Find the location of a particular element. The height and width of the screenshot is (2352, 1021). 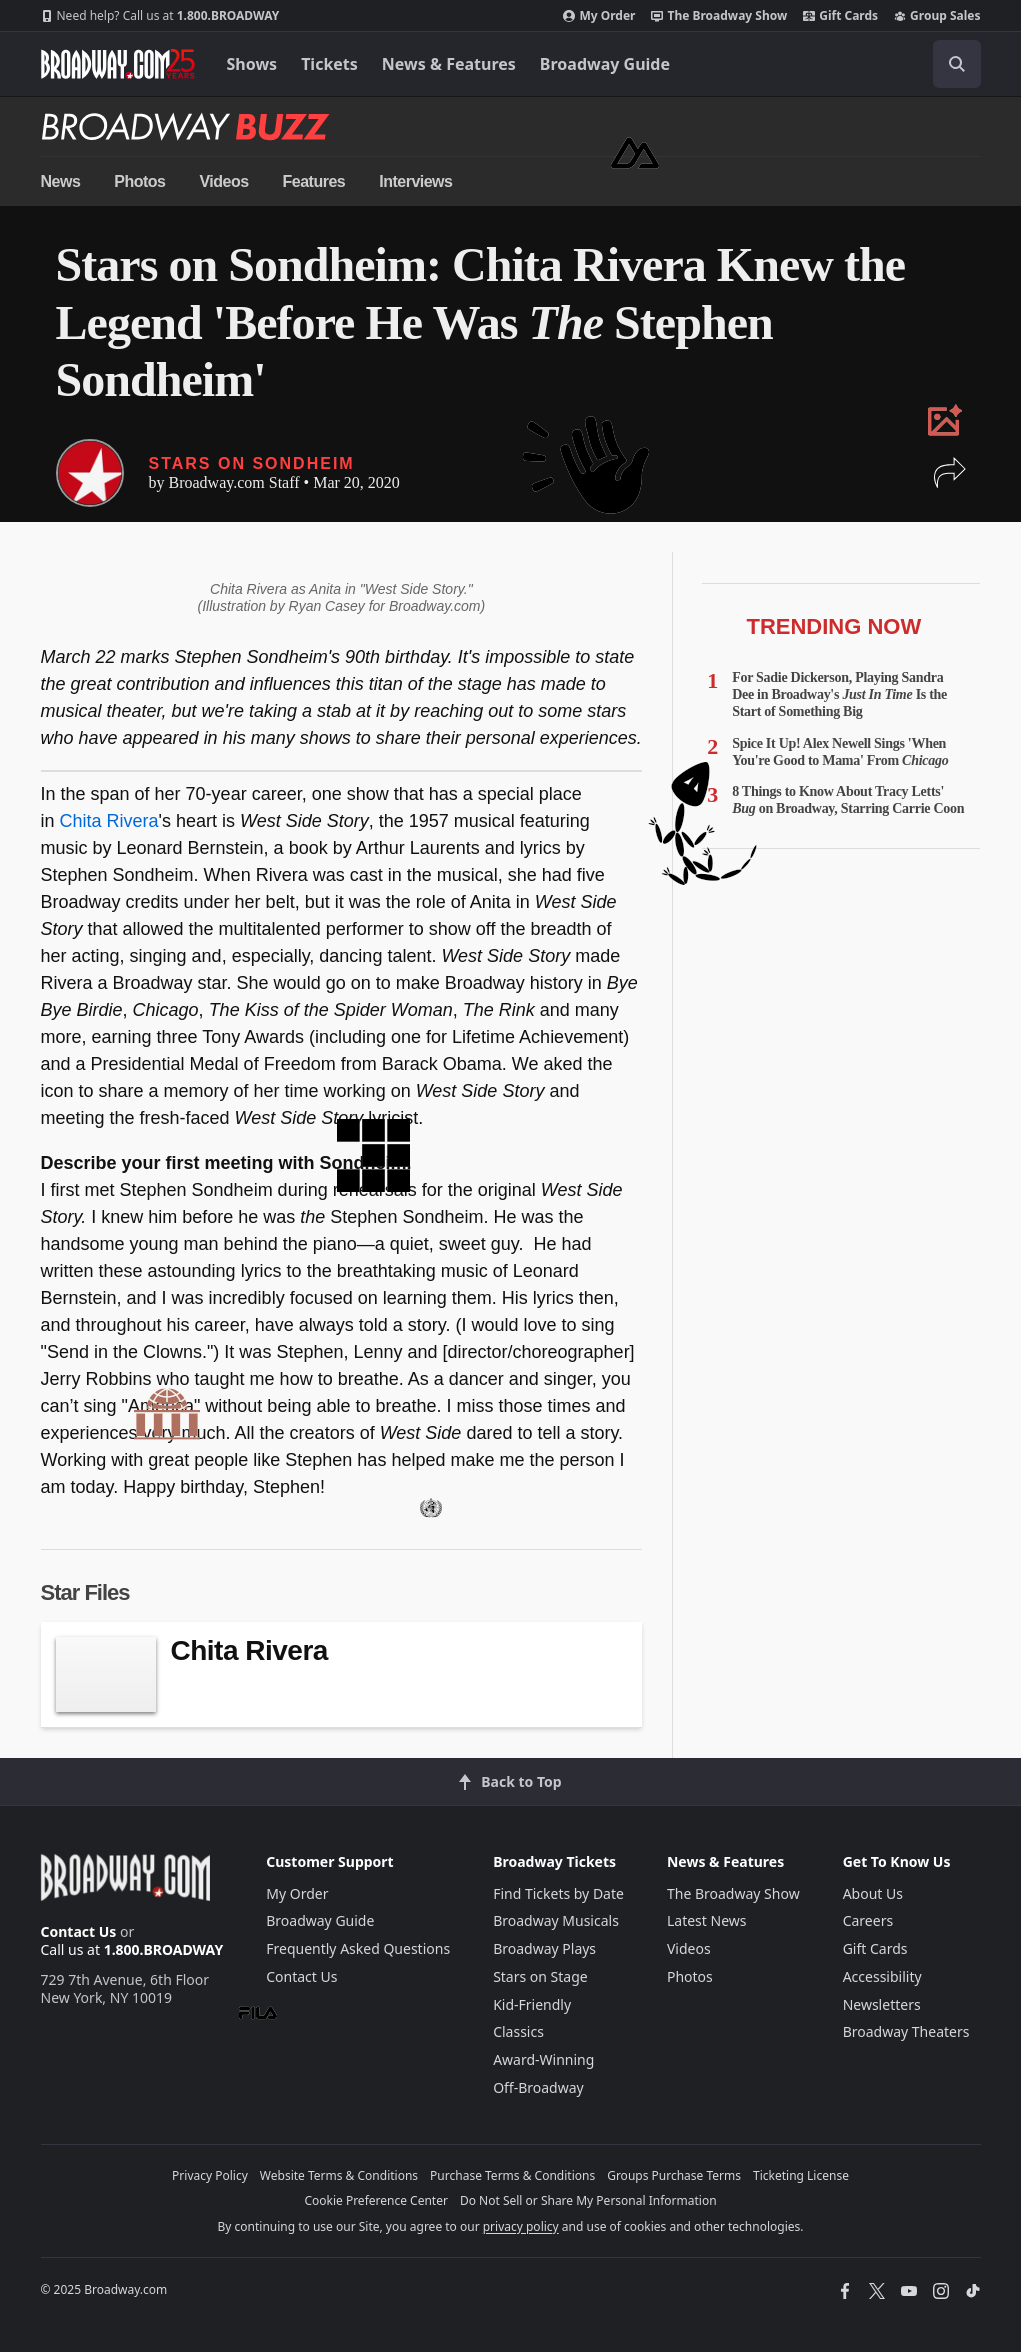

open wikiversity website or app is located at coordinates (167, 1414).